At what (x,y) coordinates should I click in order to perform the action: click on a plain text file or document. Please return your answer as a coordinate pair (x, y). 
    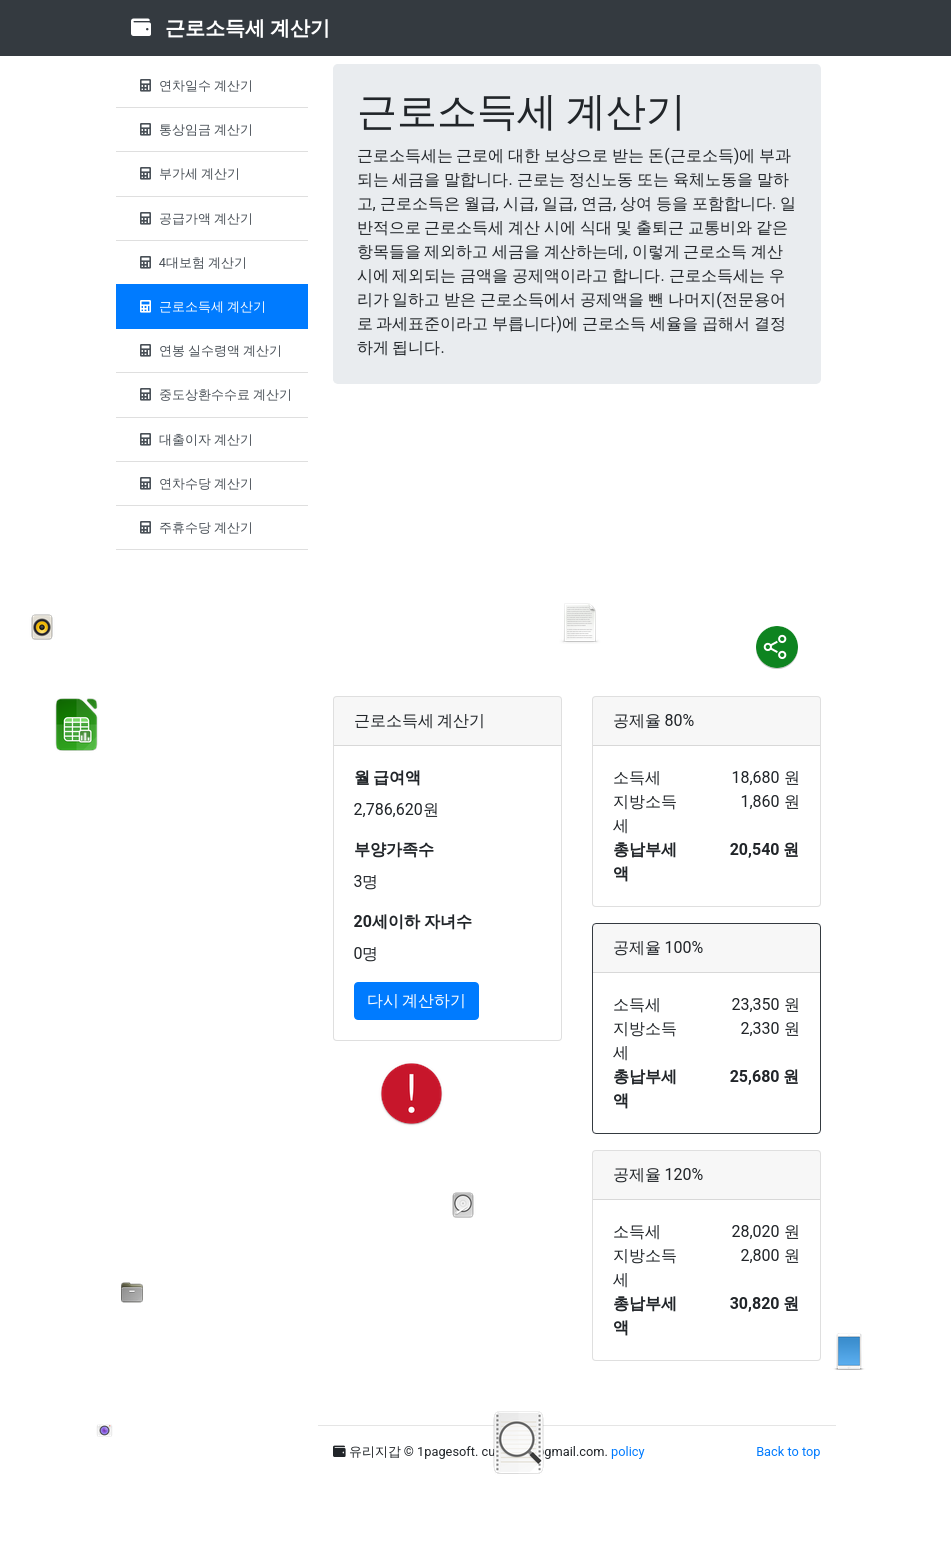
    Looking at the image, I should click on (580, 622).